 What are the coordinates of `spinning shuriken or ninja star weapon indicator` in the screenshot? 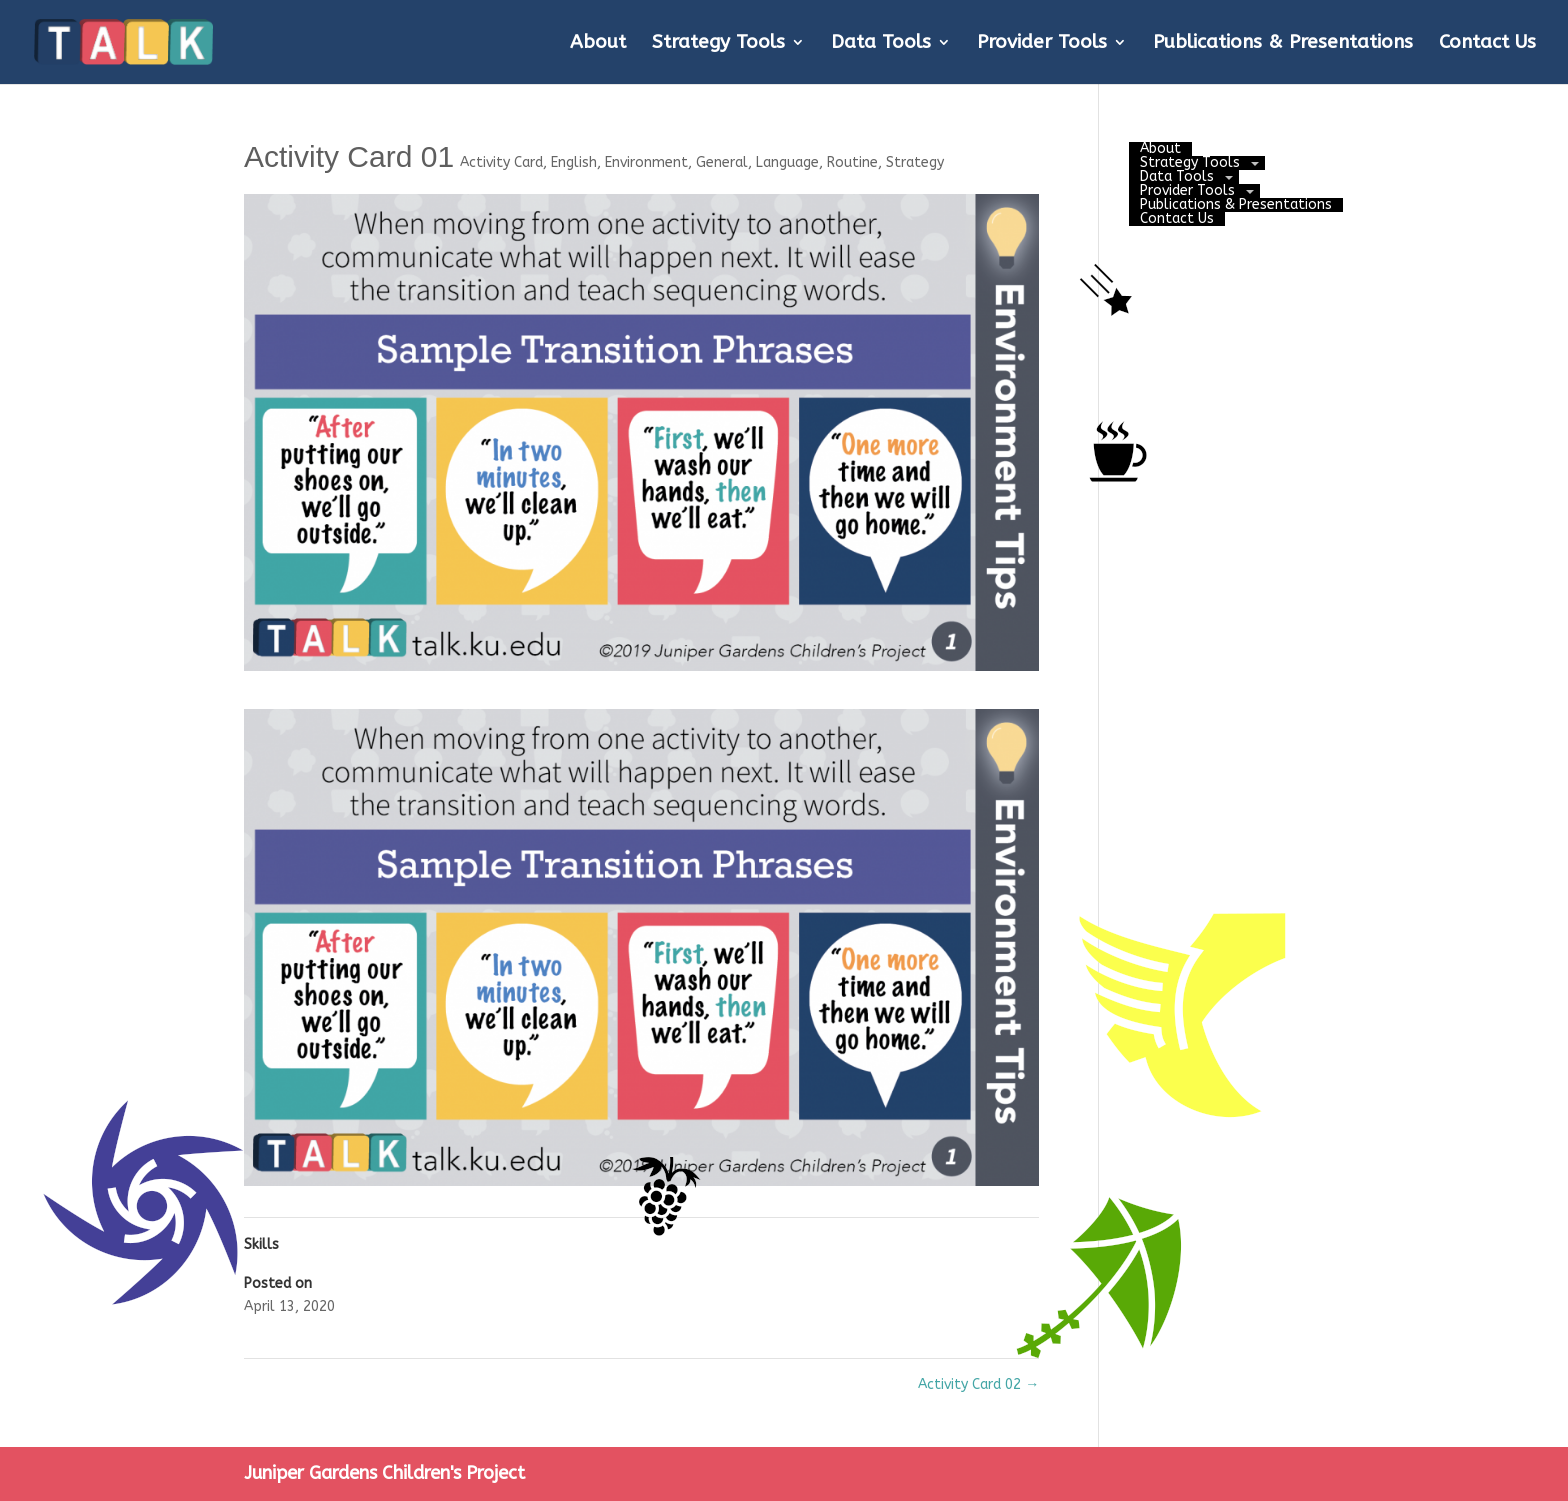 It's located at (144, 1203).